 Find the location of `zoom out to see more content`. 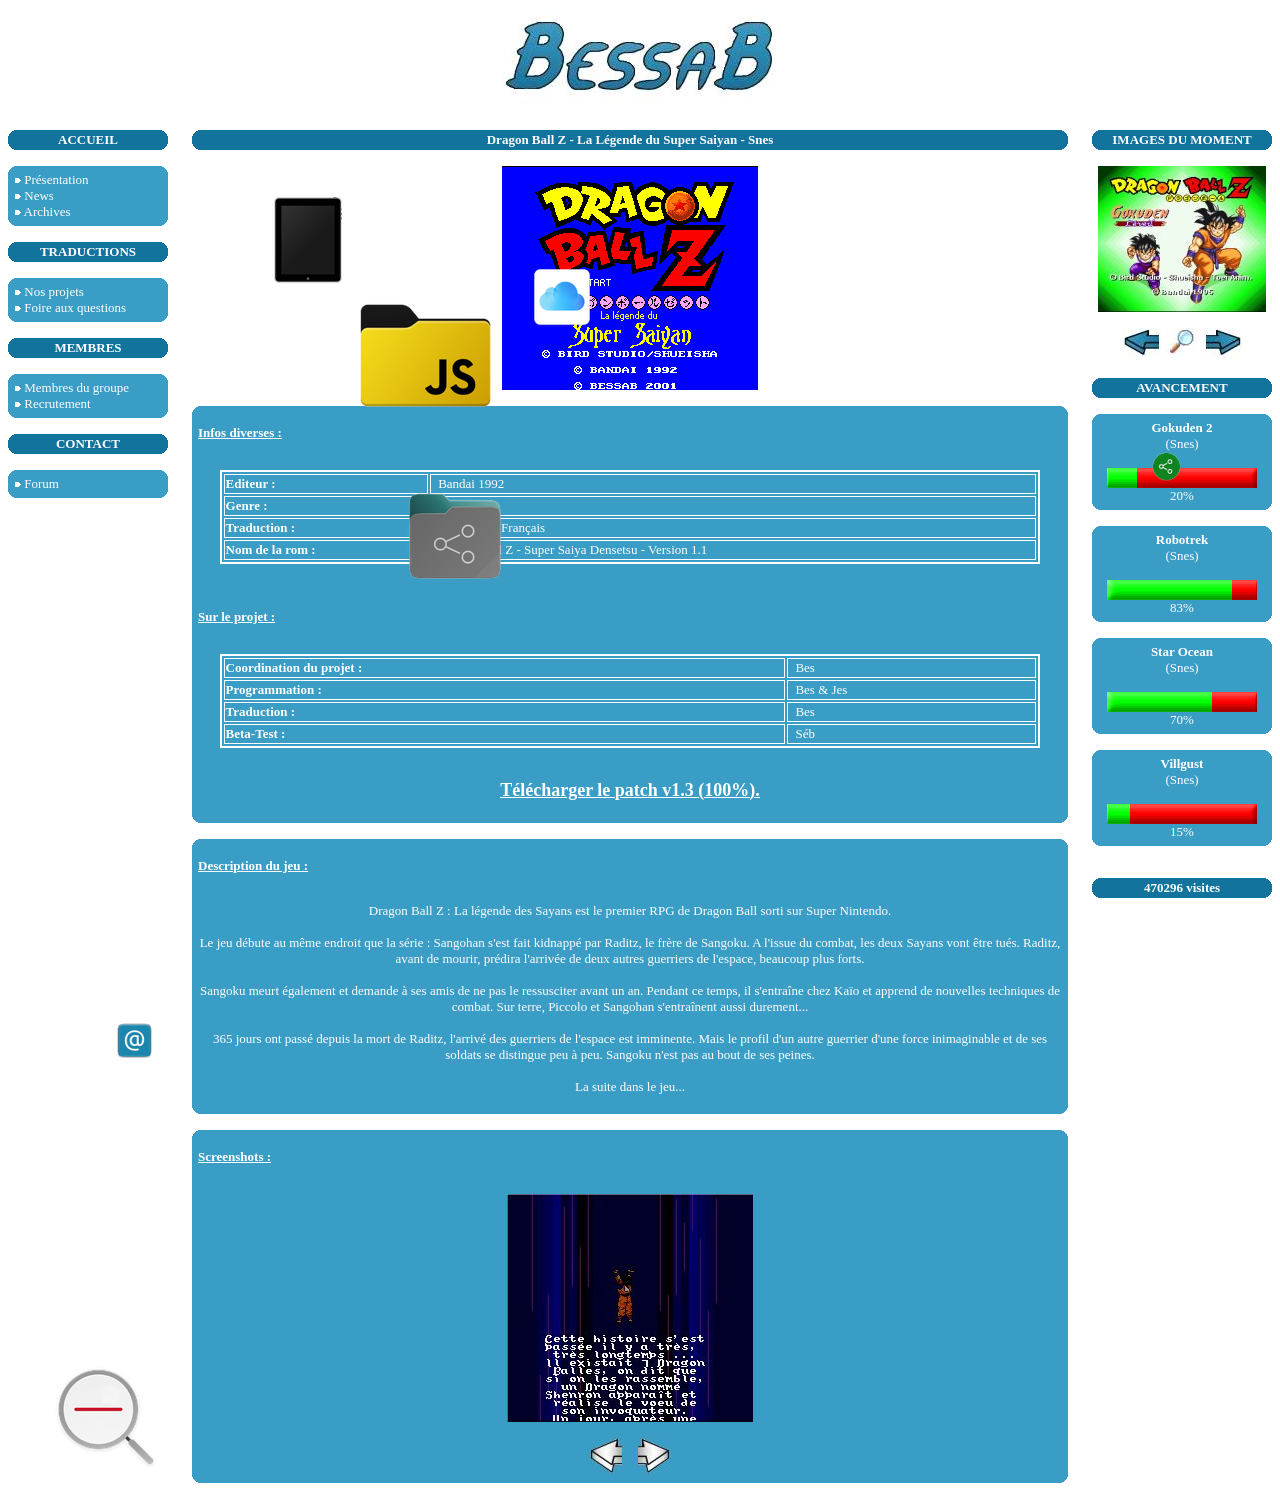

zoom out to see more content is located at coordinates (105, 1416).